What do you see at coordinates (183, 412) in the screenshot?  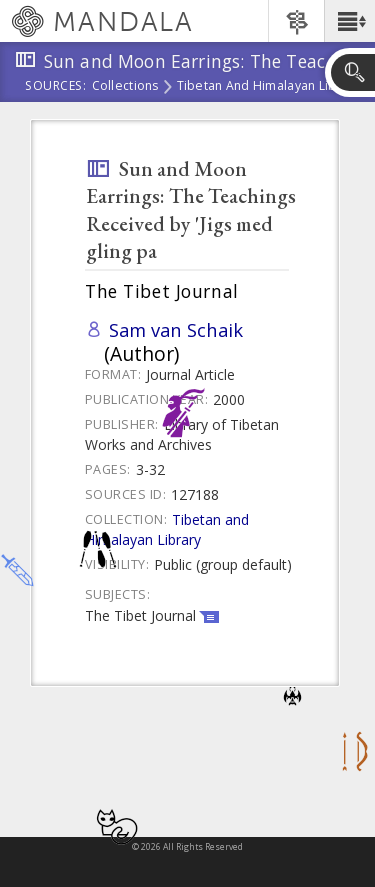 I see `select ninja character class` at bounding box center [183, 412].